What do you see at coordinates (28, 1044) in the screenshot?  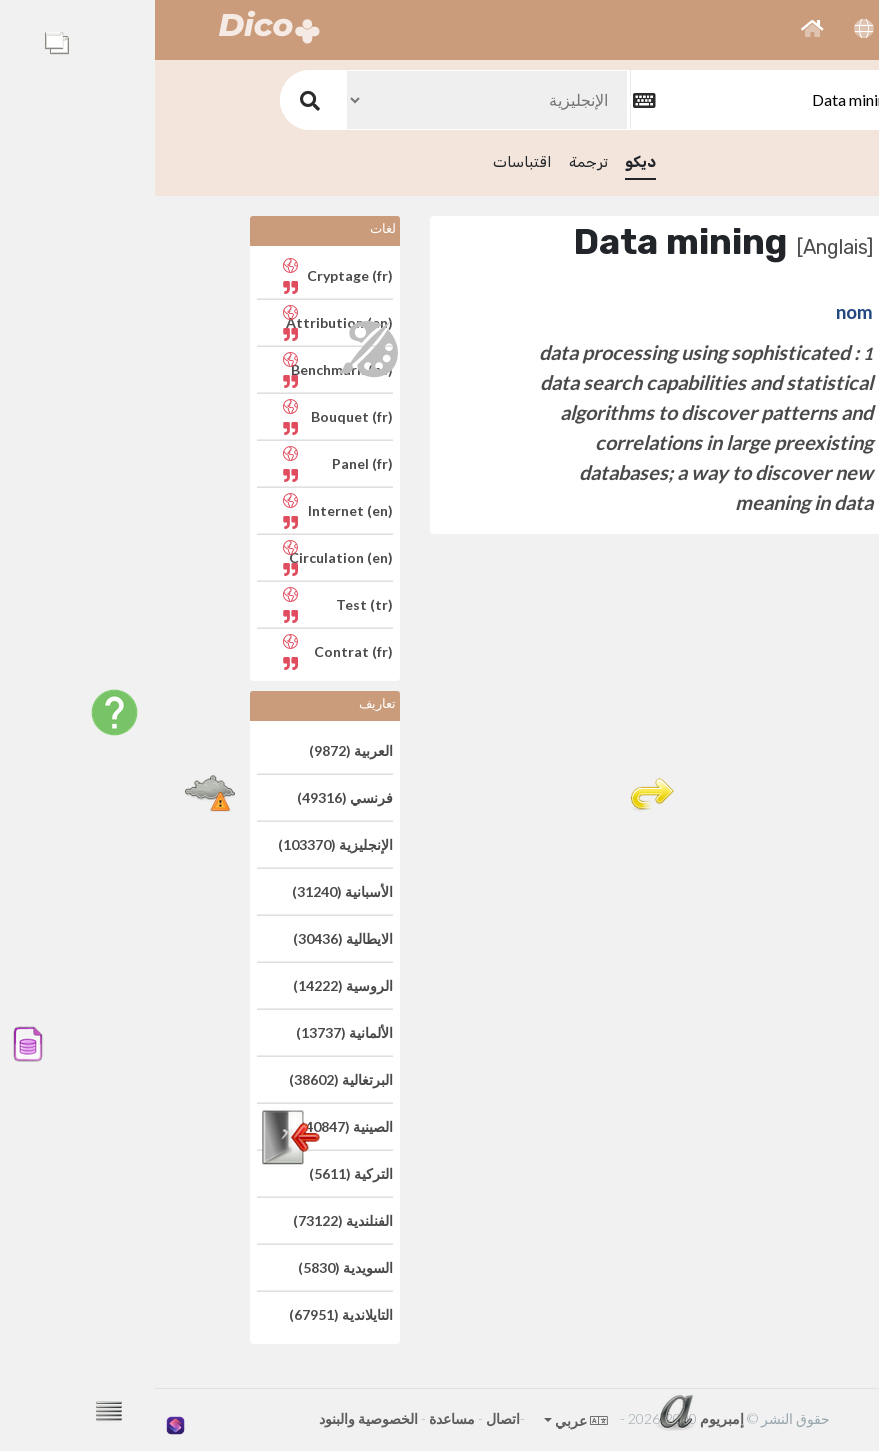 I see `libreoffice base database file` at bounding box center [28, 1044].